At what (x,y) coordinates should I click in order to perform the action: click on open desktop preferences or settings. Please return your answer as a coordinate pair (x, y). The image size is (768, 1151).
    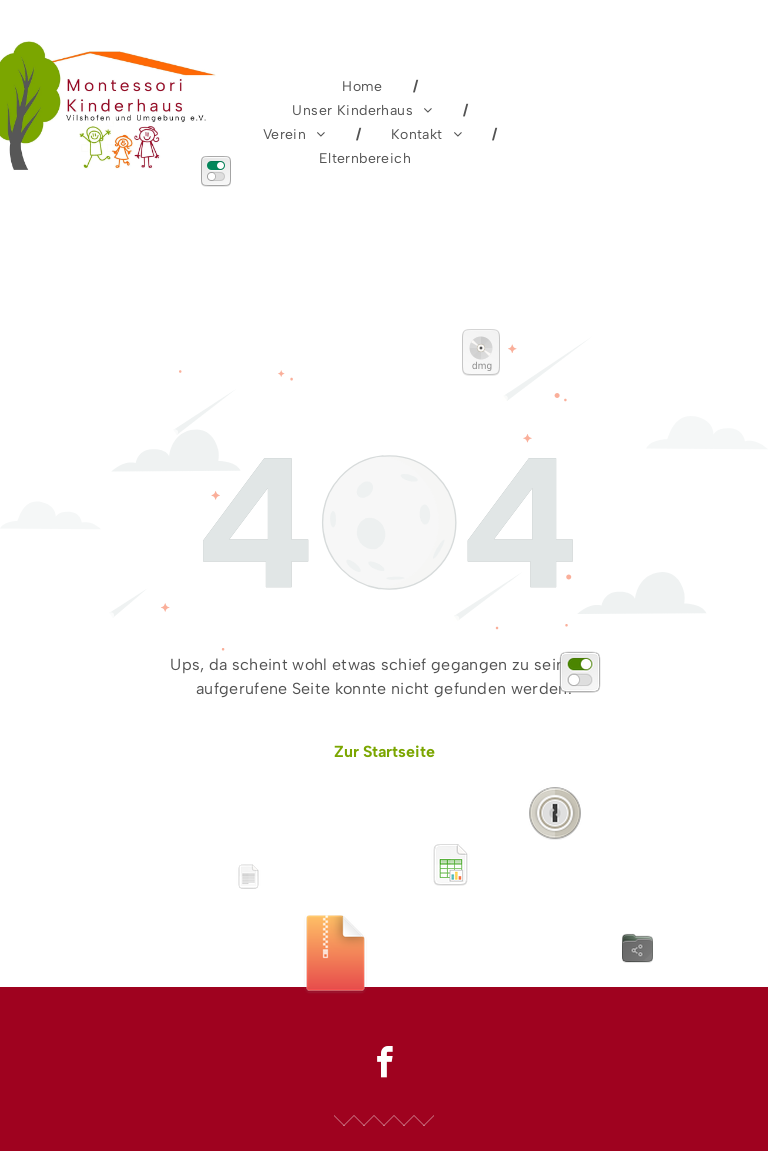
    Looking at the image, I should click on (580, 672).